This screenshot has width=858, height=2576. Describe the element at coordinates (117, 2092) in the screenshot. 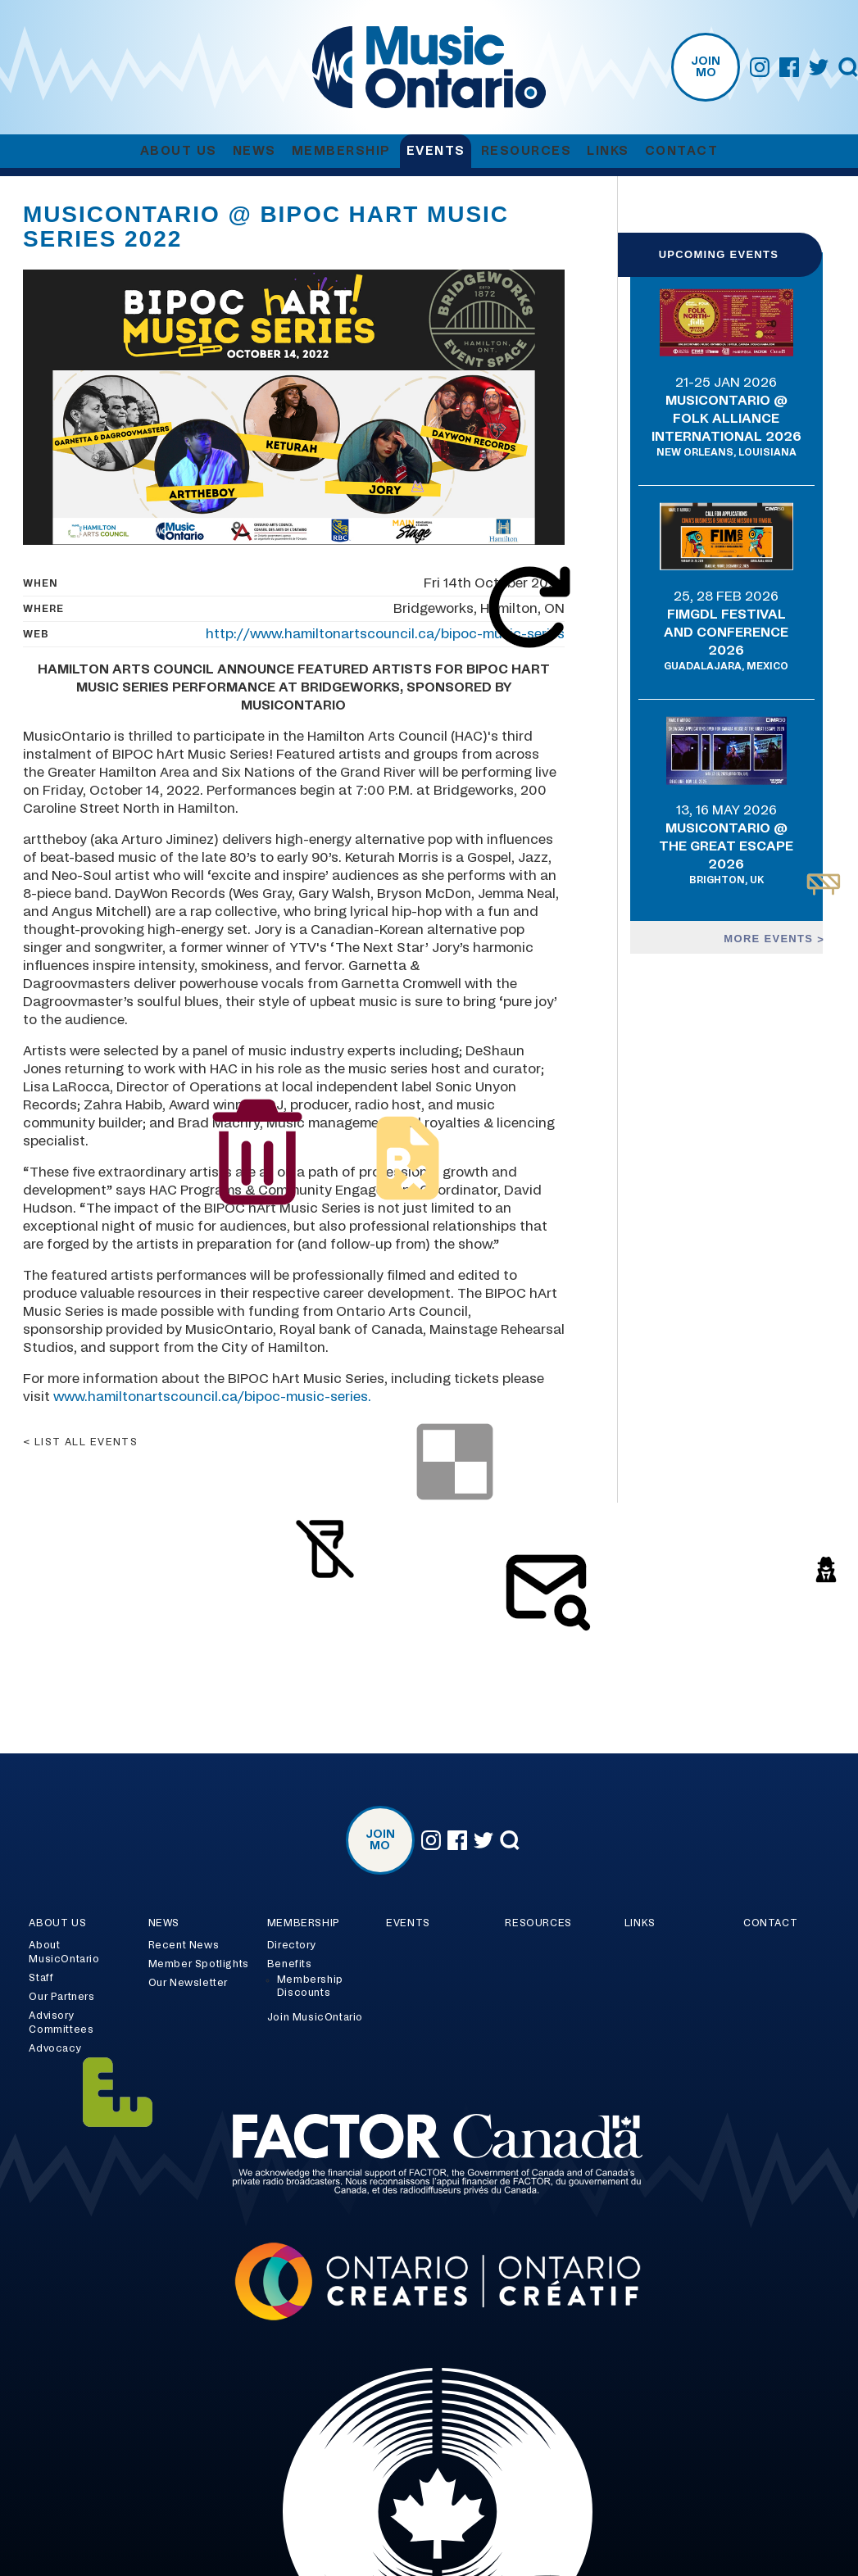

I see `access measurement tools` at that location.